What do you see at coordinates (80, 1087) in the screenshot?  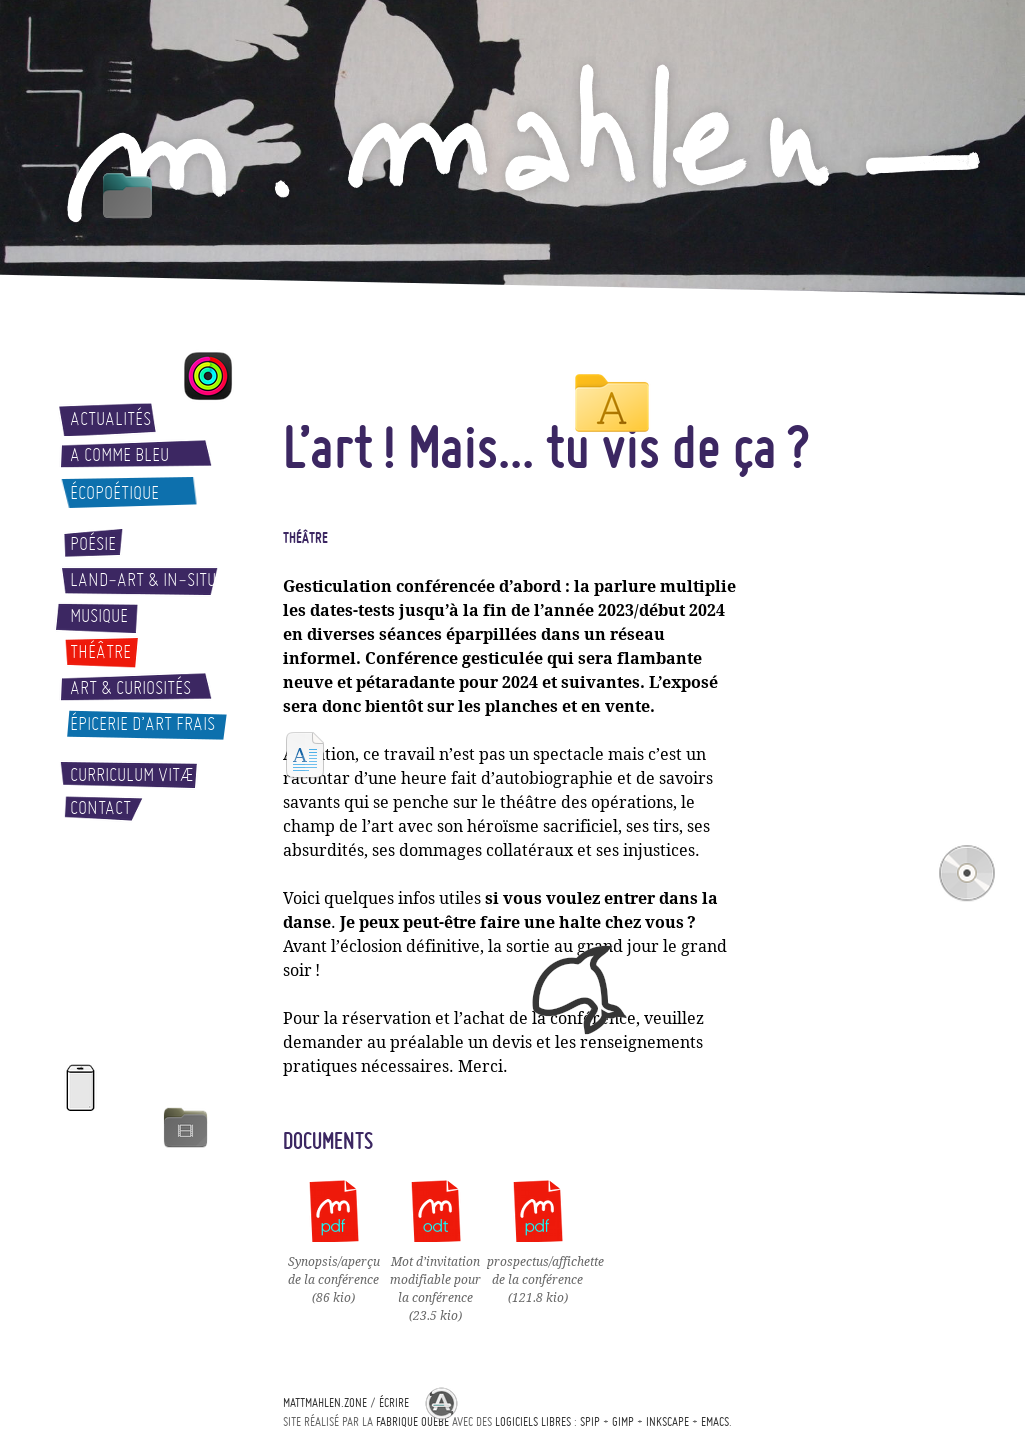 I see `access airport extreme router settings` at bounding box center [80, 1087].